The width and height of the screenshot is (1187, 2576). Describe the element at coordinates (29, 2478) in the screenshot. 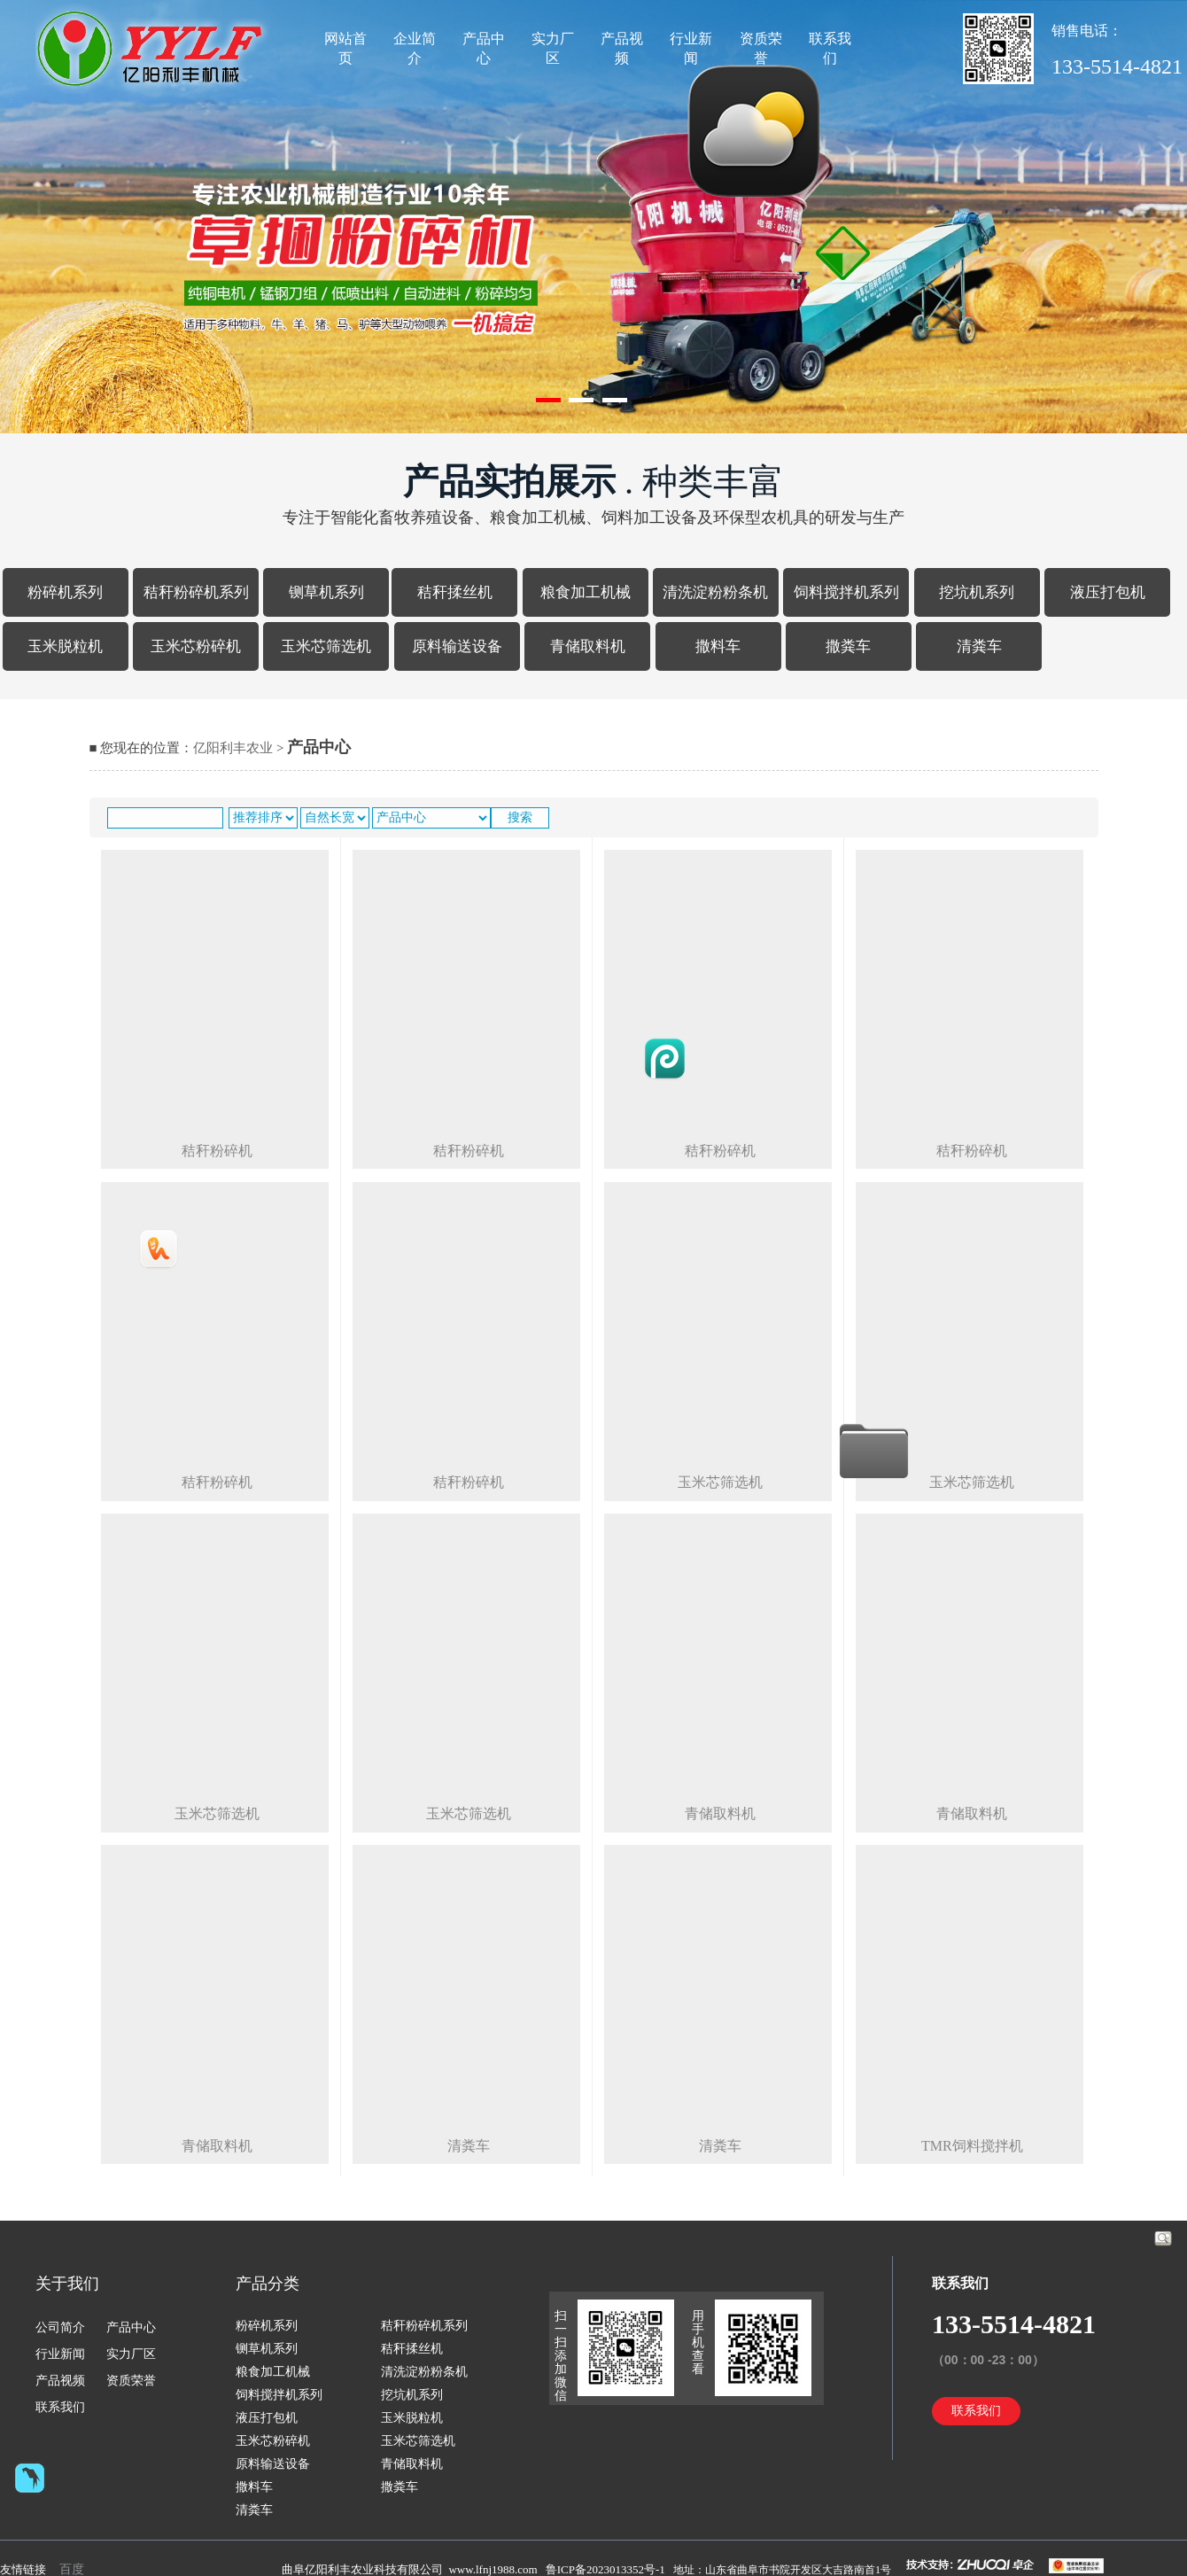

I see `launch the Parrot OS application` at that location.